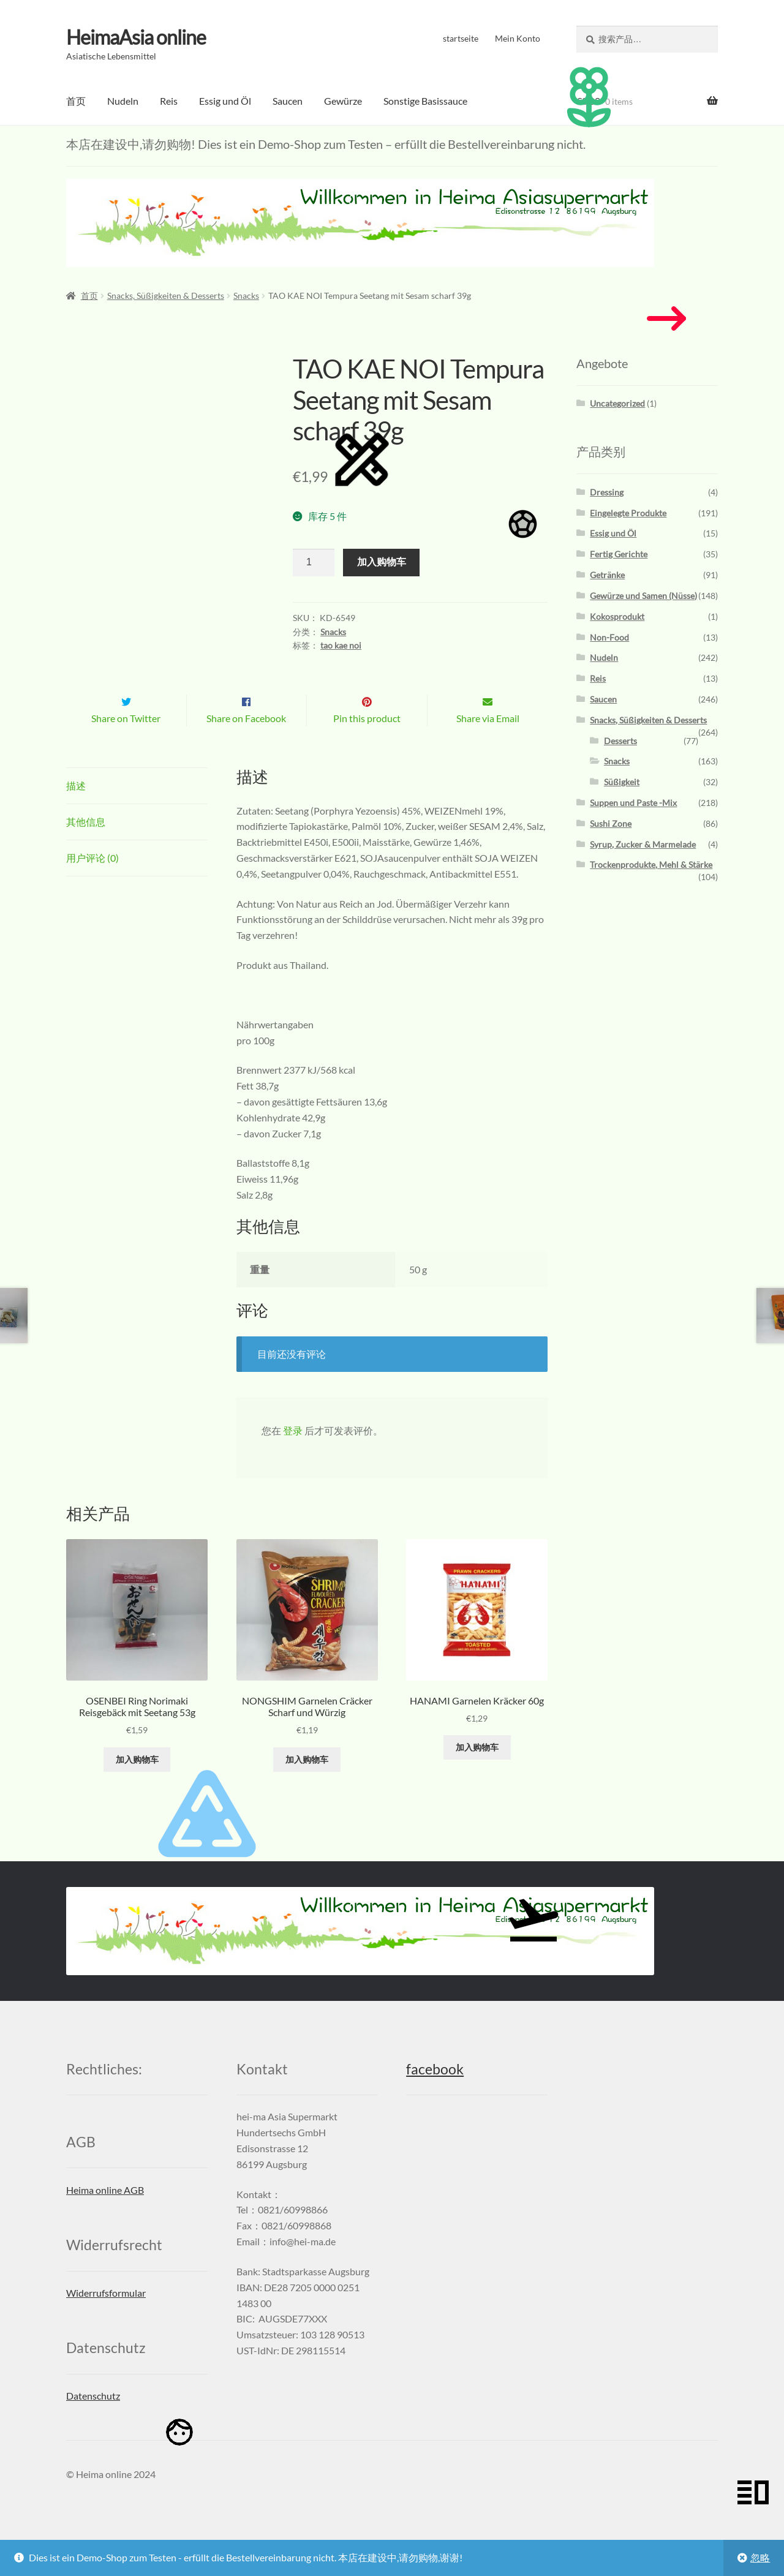  What do you see at coordinates (533, 1919) in the screenshot?
I see `view flight departure information` at bounding box center [533, 1919].